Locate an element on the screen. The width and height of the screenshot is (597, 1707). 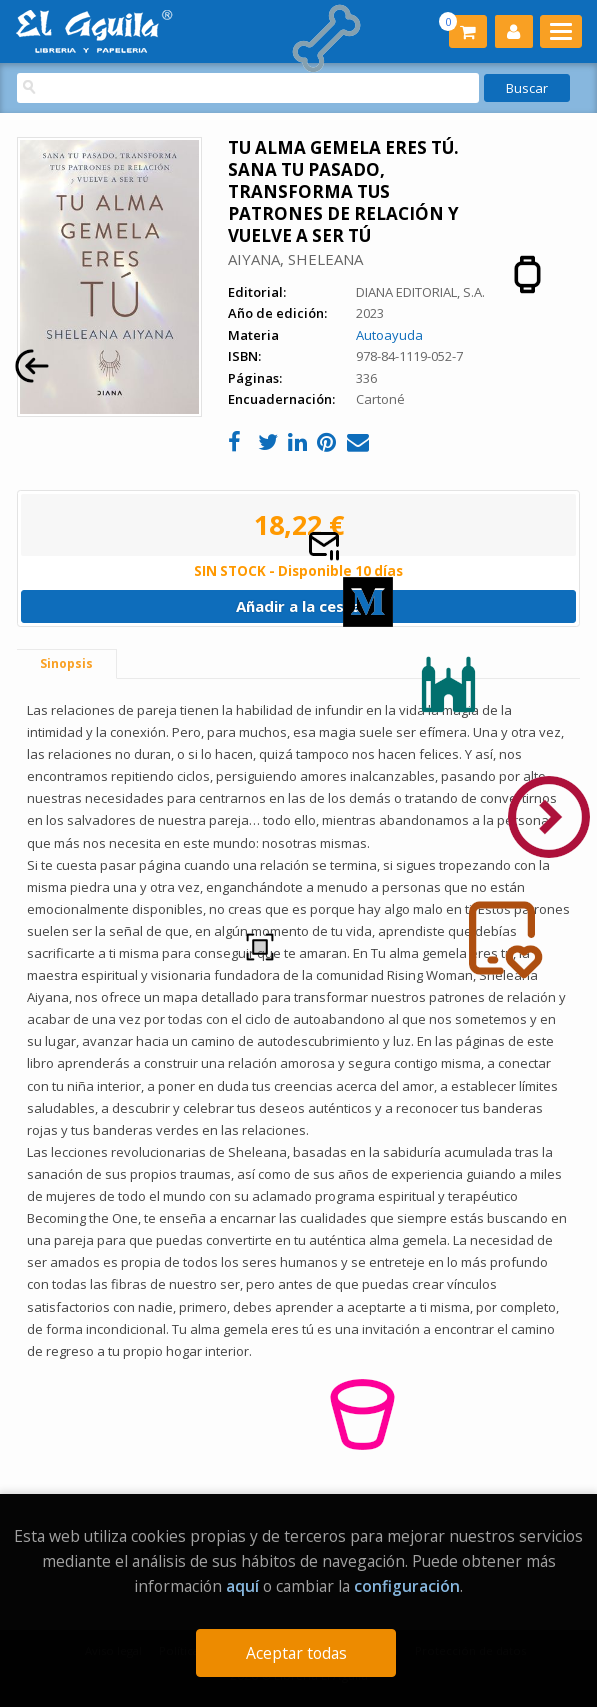
scan a document or QR code is located at coordinates (260, 947).